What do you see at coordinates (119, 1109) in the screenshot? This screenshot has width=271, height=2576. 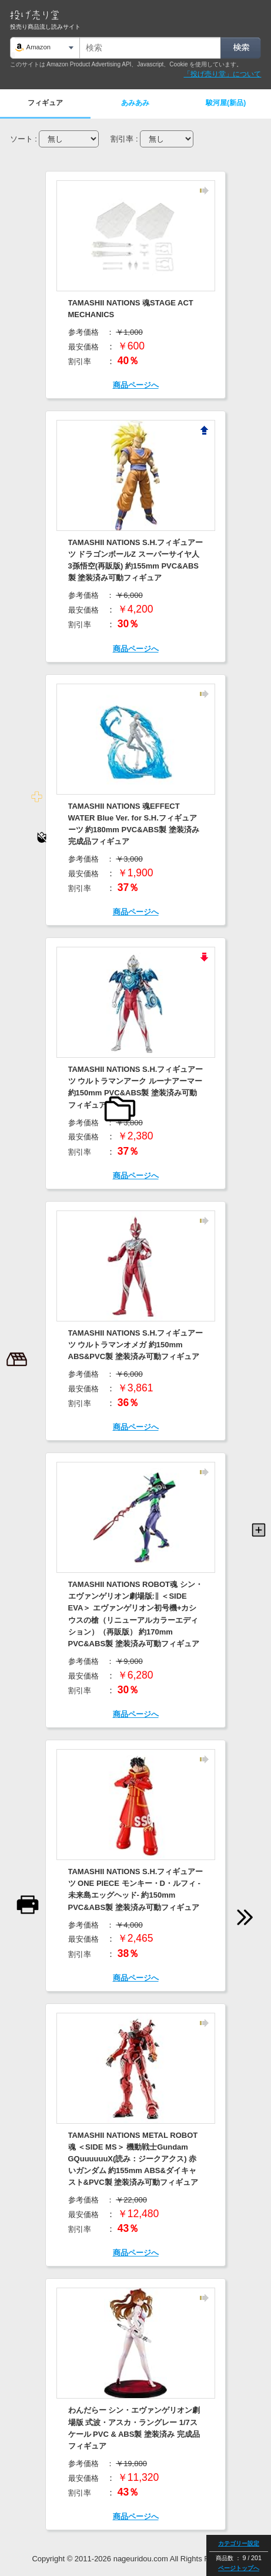 I see `browse all folders` at bounding box center [119, 1109].